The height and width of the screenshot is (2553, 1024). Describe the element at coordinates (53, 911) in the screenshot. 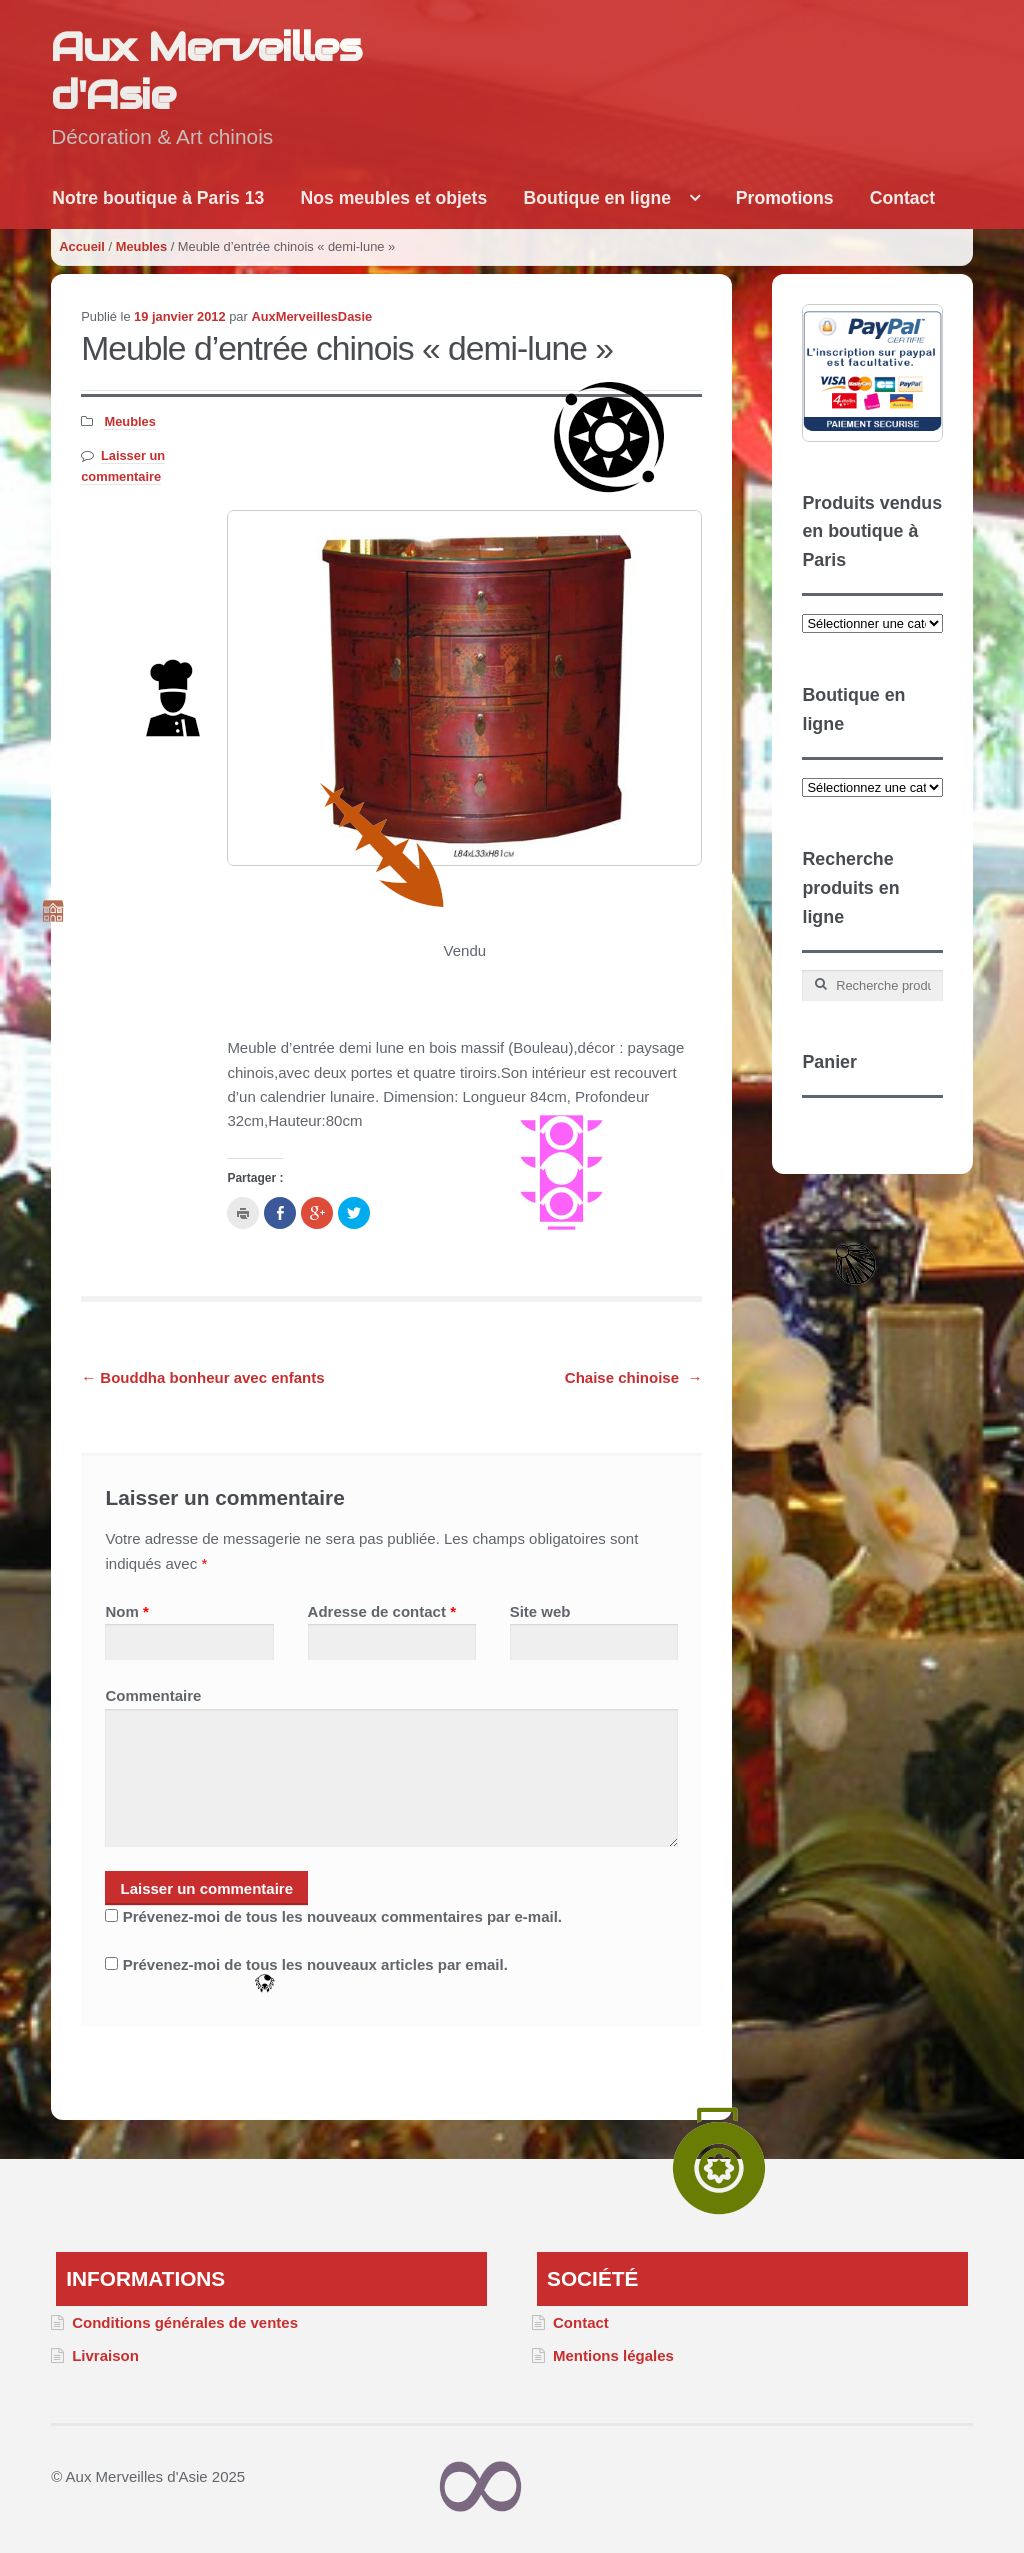

I see `navigate to home screen` at that location.